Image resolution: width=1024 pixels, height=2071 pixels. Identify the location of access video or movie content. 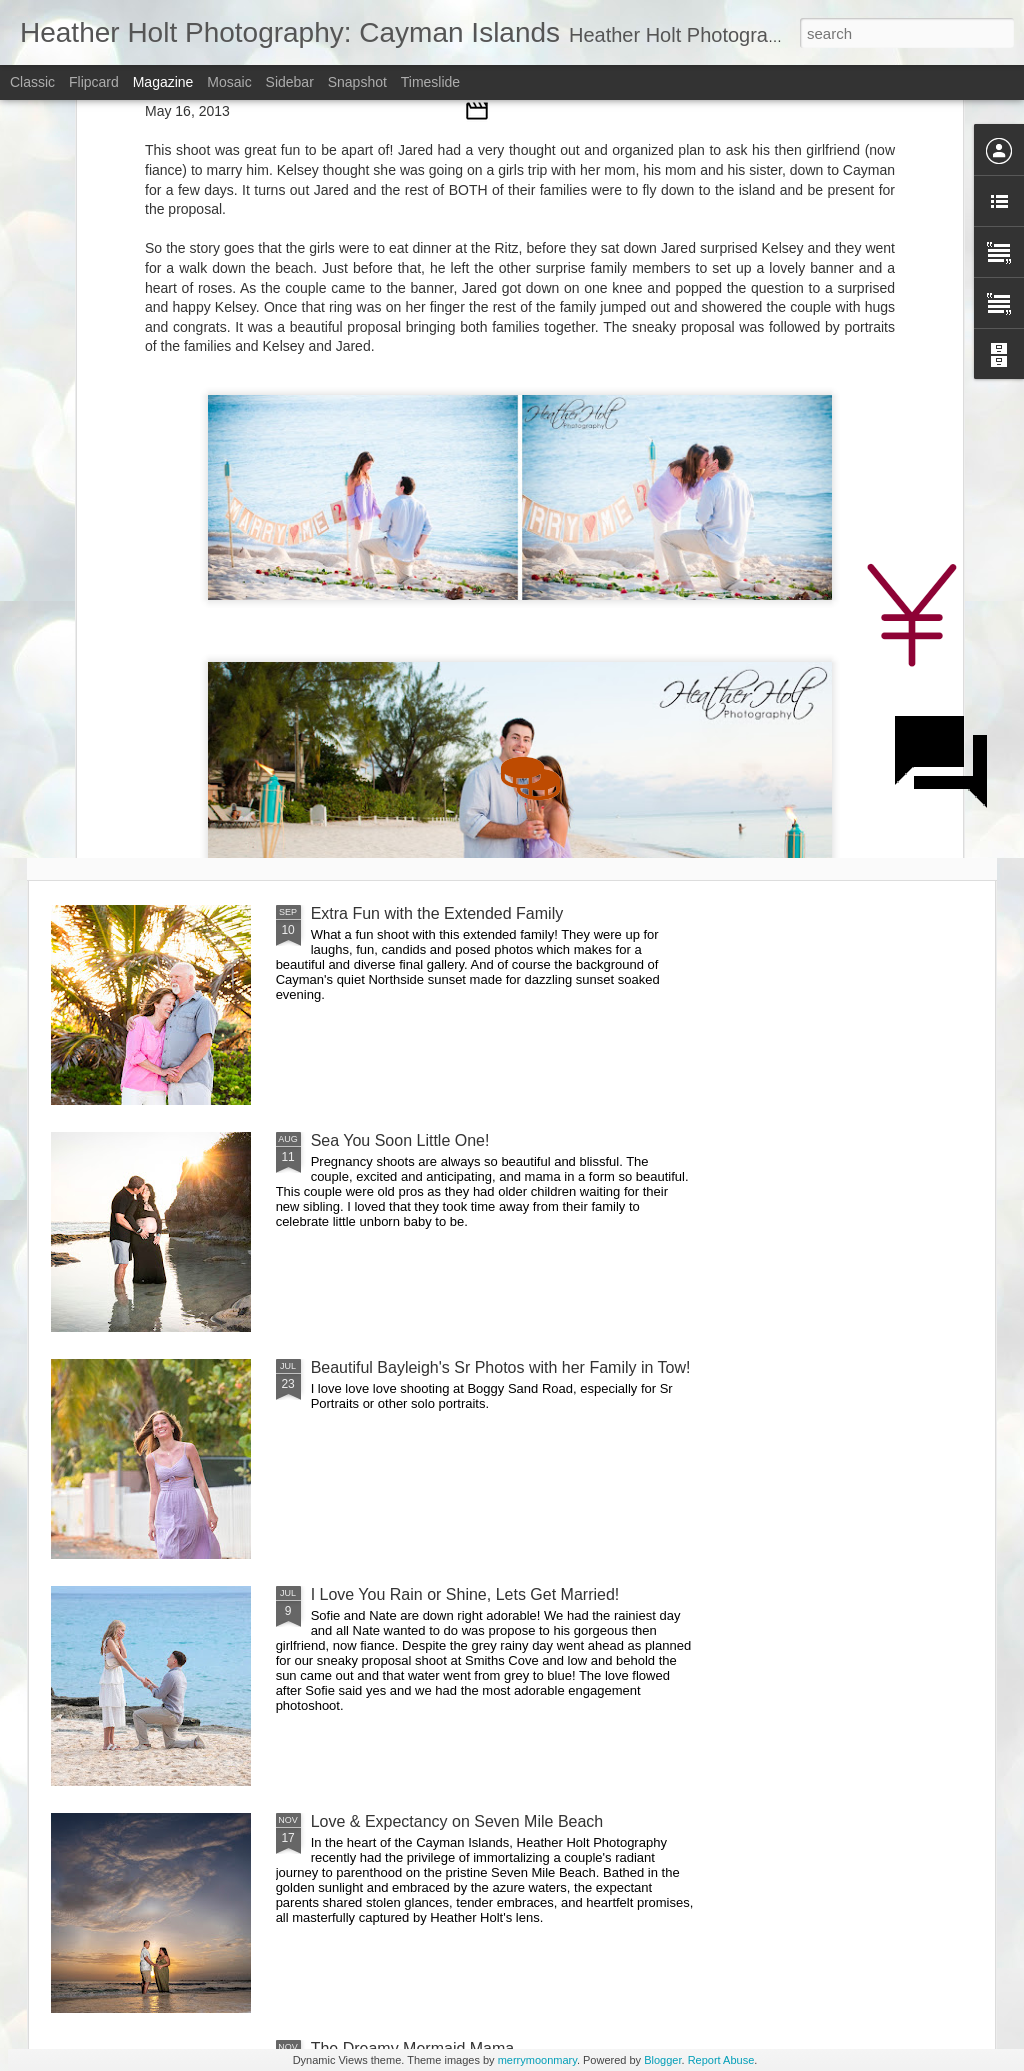
(477, 111).